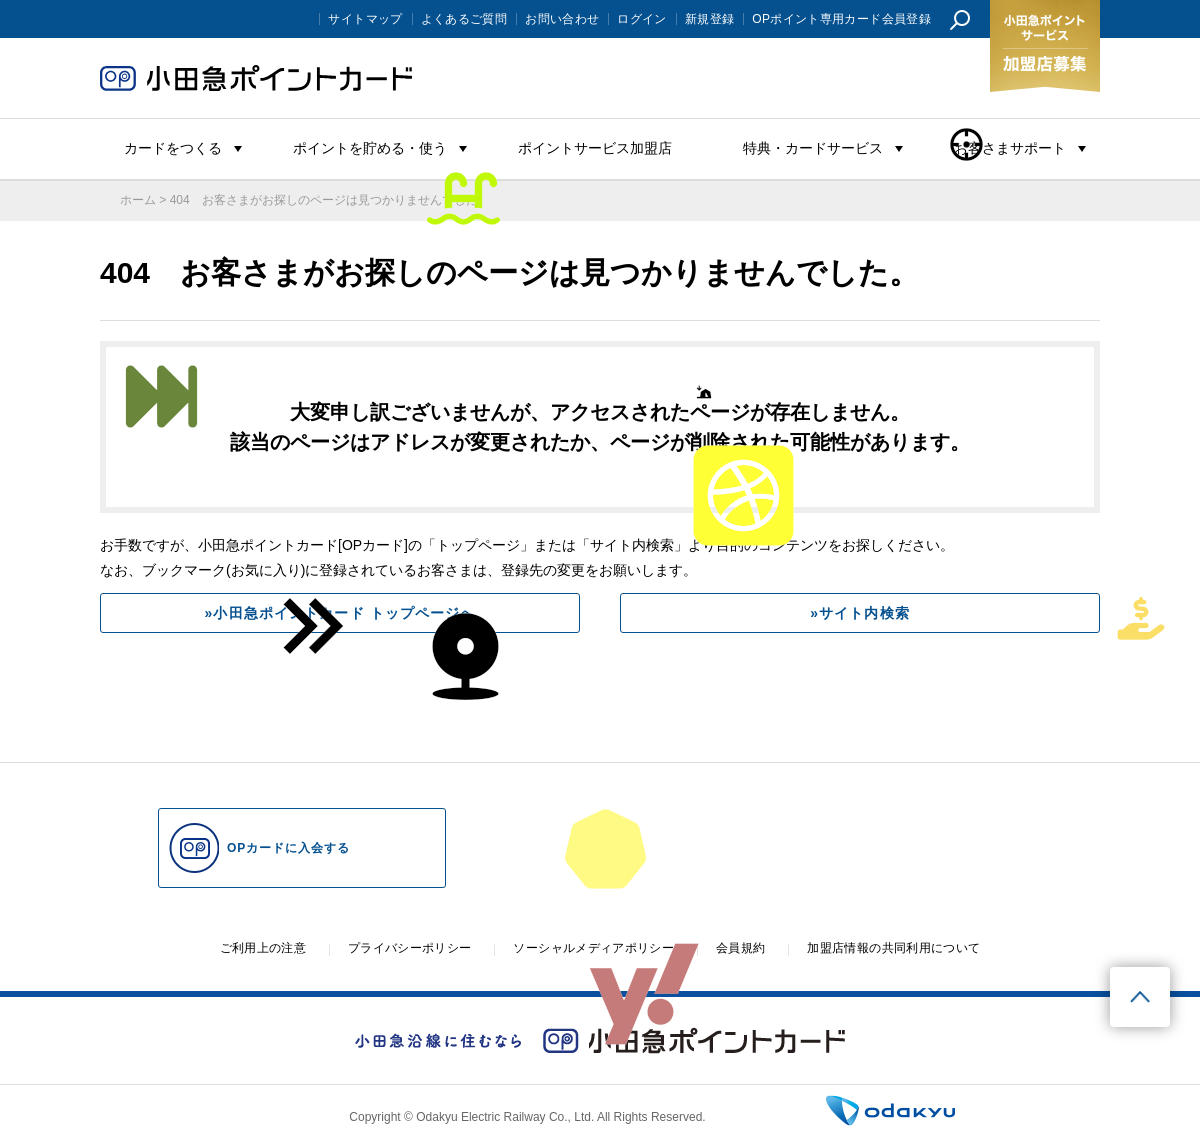 Image resolution: width=1200 pixels, height=1138 pixels. What do you see at coordinates (161, 396) in the screenshot?
I see `skip to next track` at bounding box center [161, 396].